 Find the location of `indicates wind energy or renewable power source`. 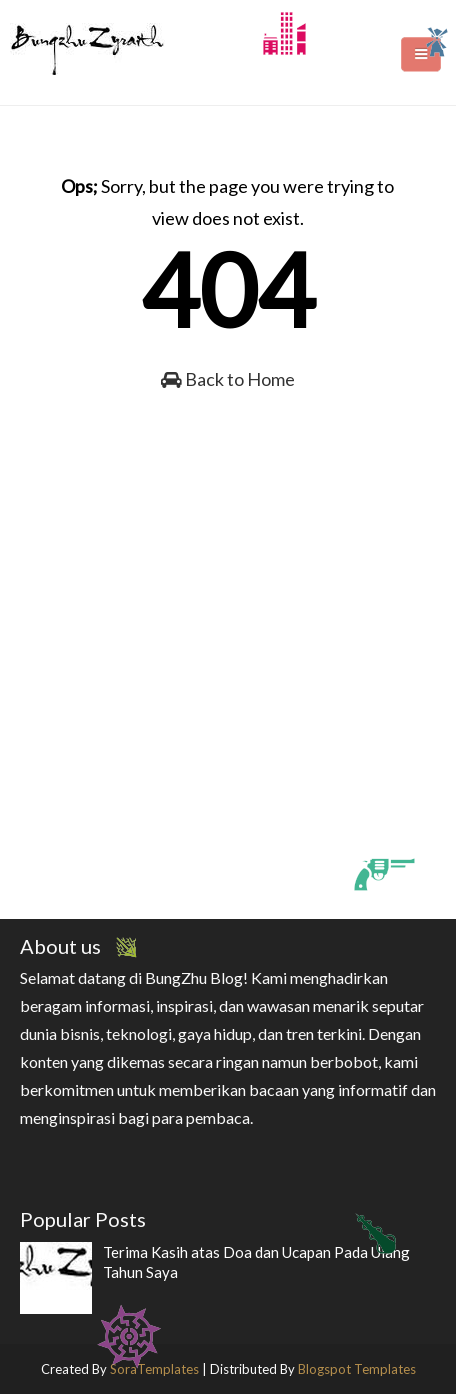

indicates wind energy or renewable power source is located at coordinates (437, 42).